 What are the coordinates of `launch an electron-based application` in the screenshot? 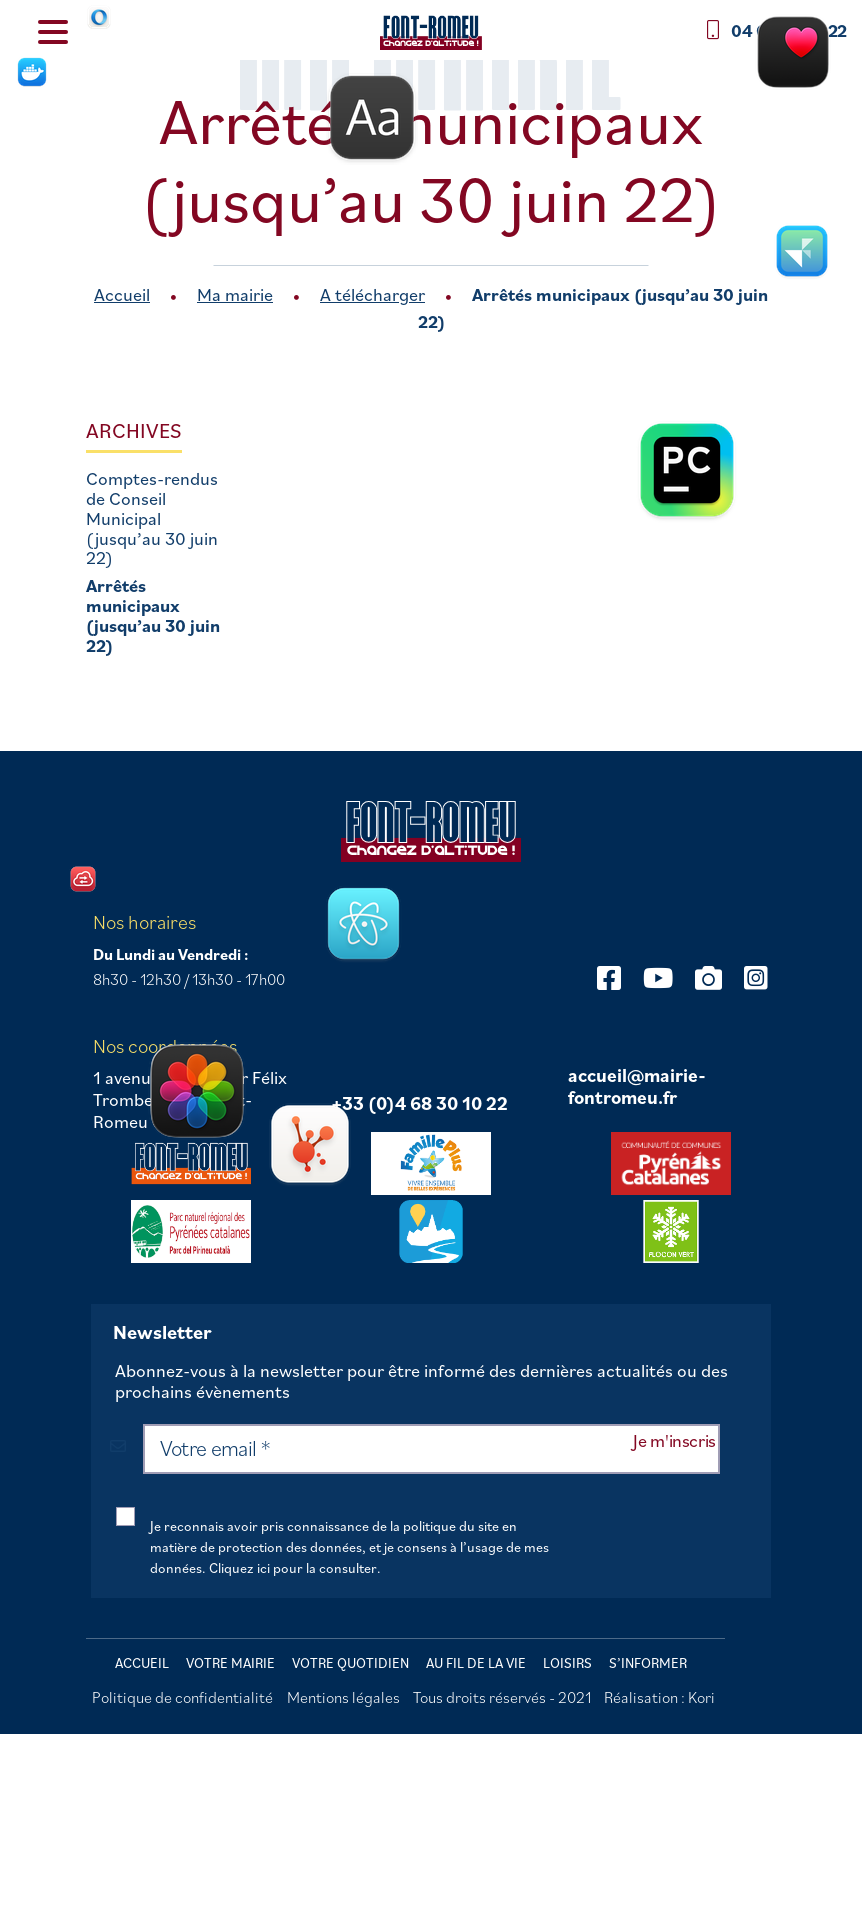 It's located at (363, 923).